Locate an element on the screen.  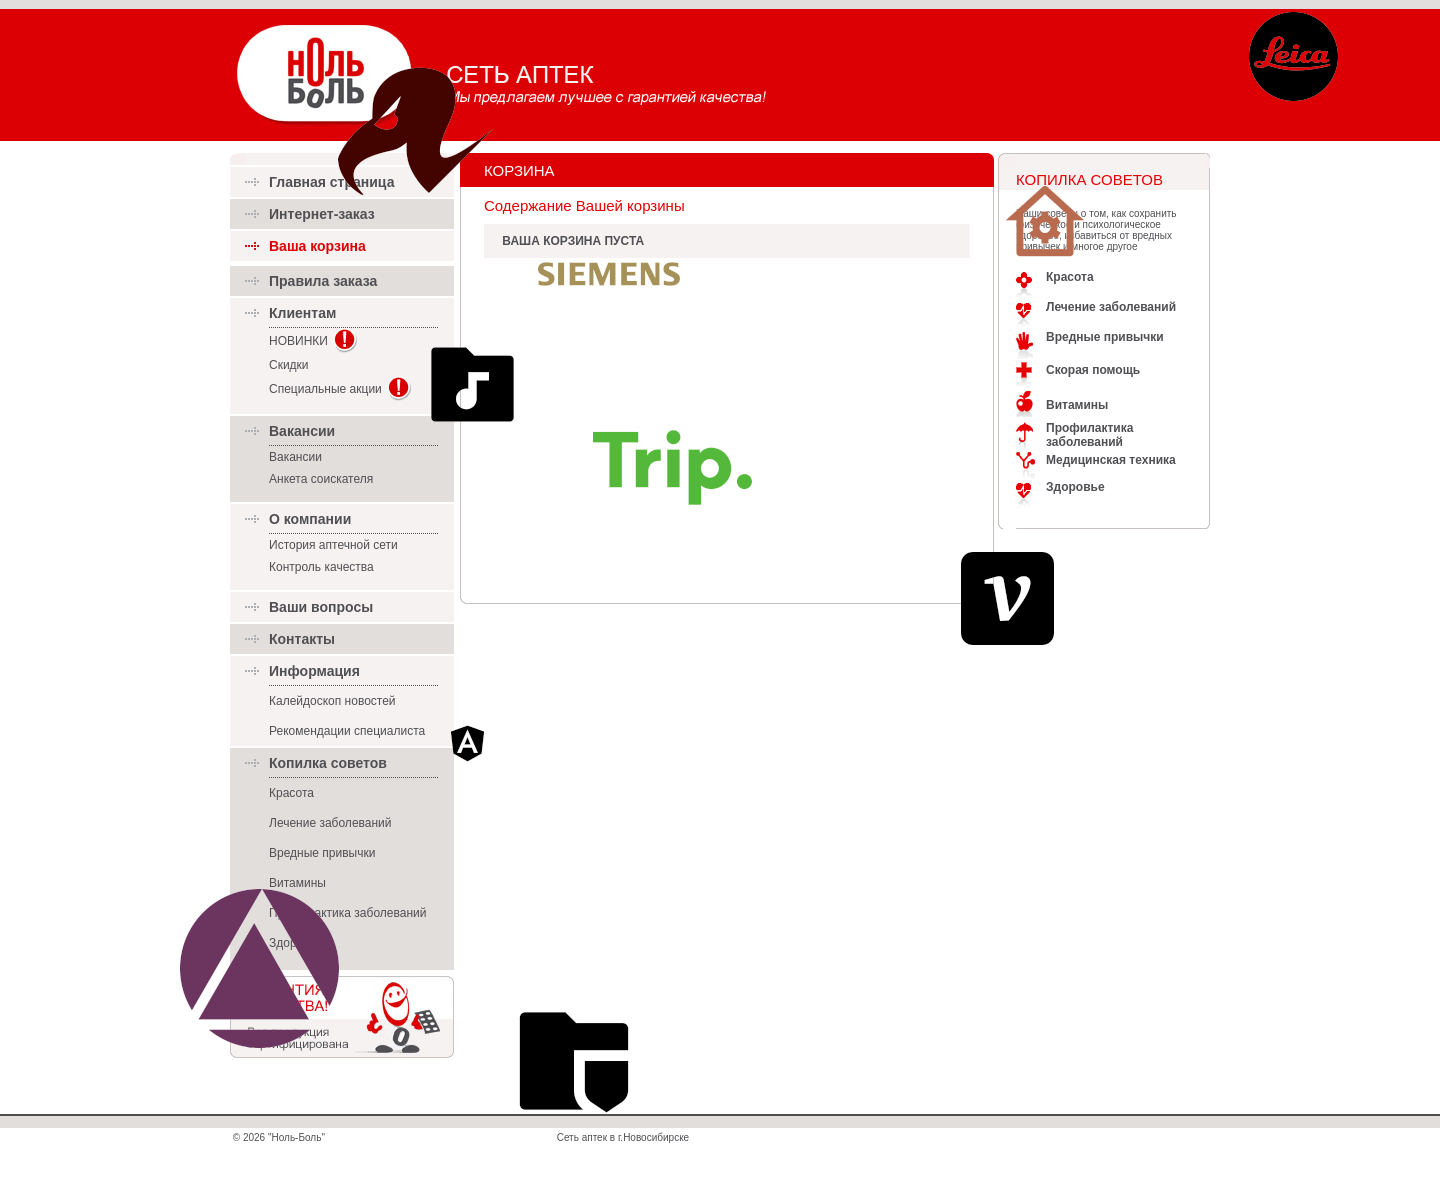
Siemens company logo is located at coordinates (609, 274).